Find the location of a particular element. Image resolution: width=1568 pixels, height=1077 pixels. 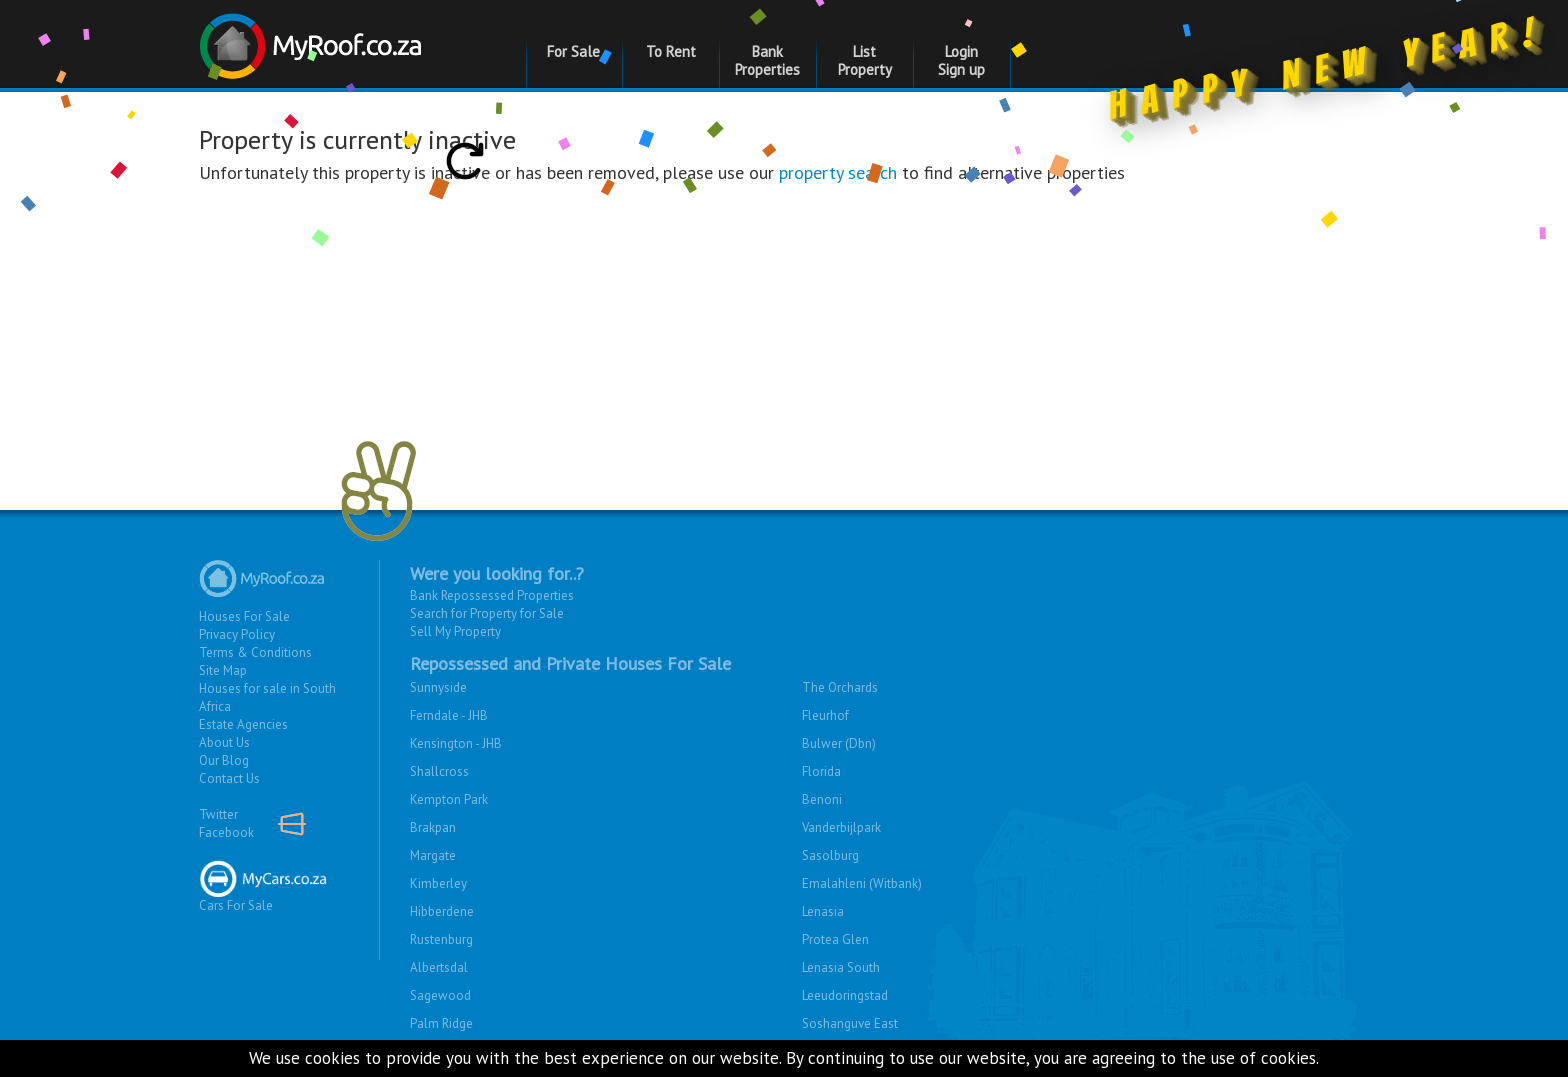

adjust perspective or viewing angle is located at coordinates (292, 824).